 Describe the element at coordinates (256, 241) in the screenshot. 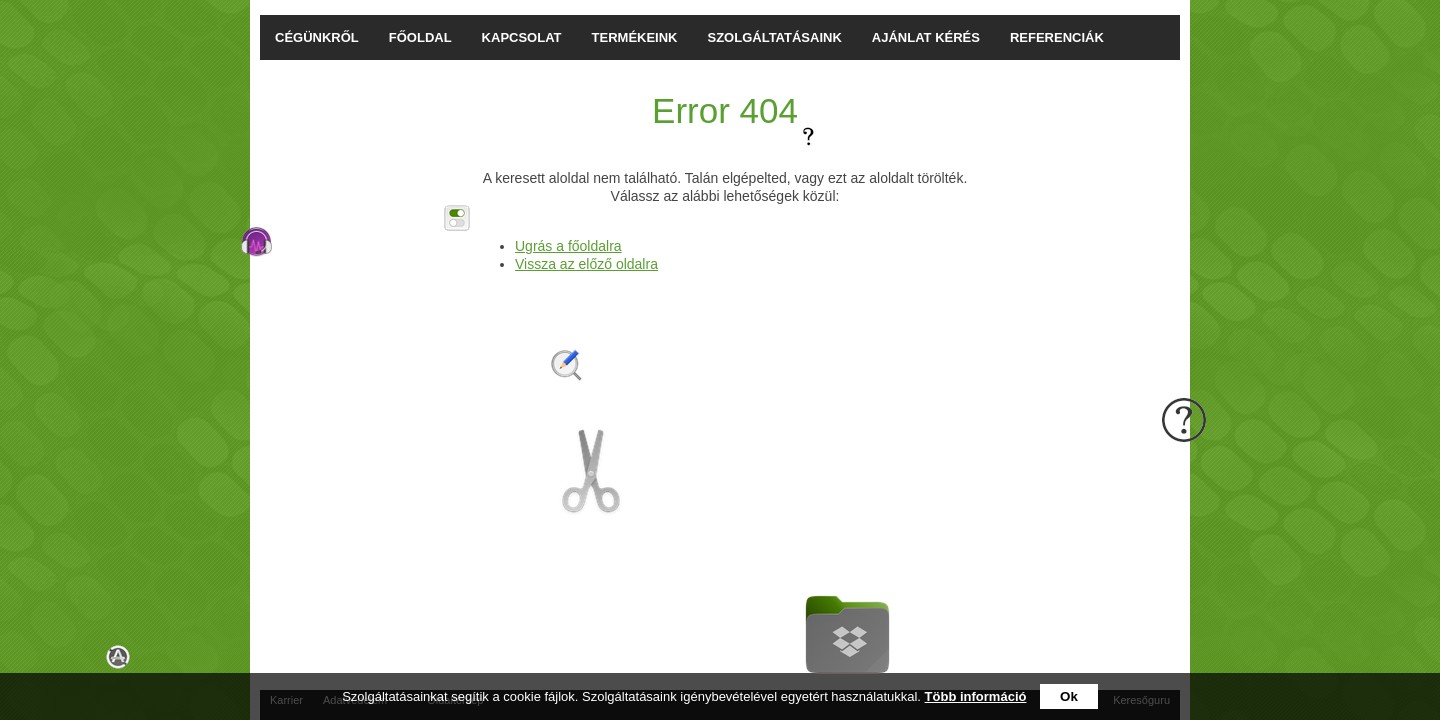

I see `audio headset device connected` at that location.